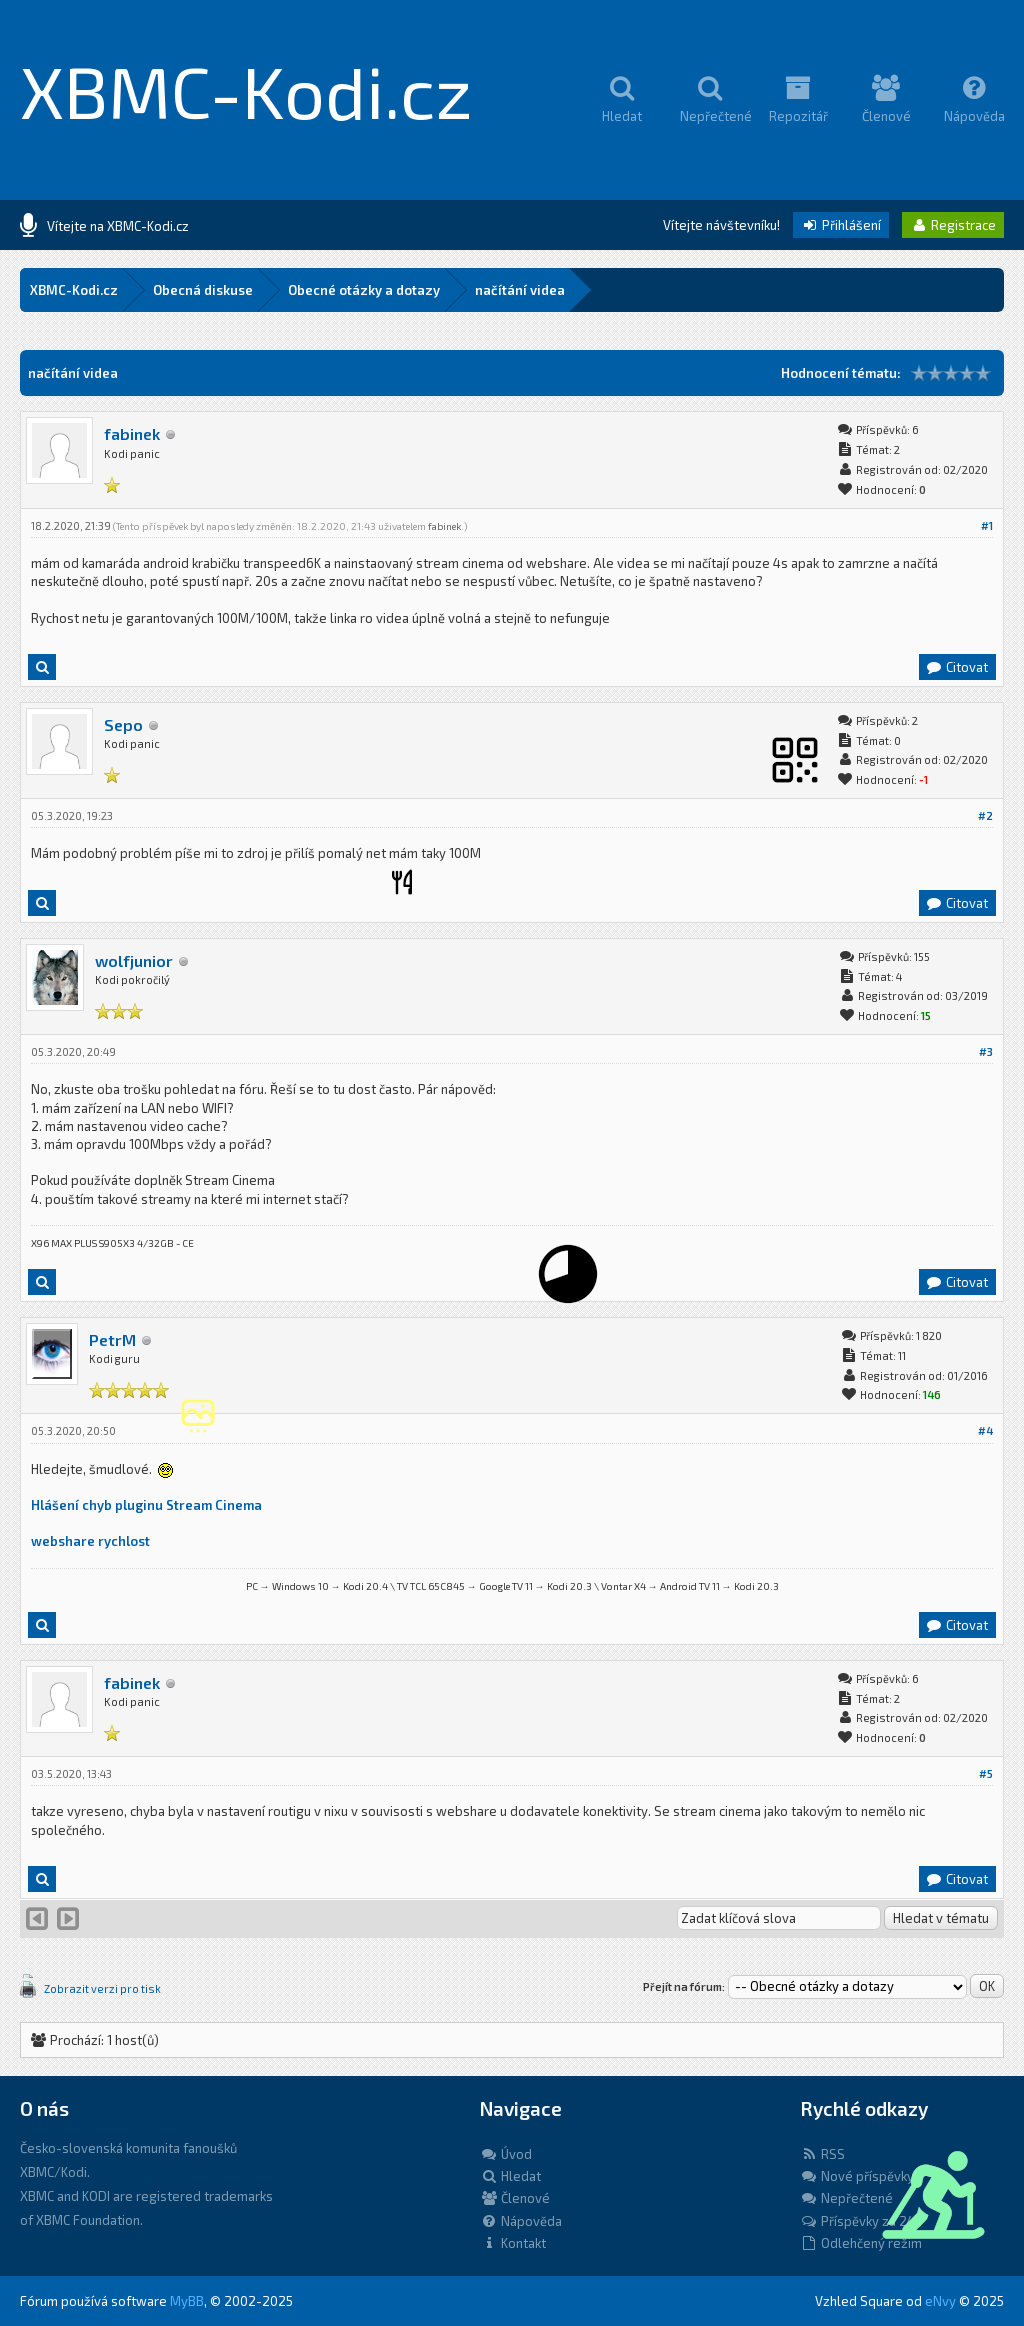  I want to click on scan or generate a qr code, so click(795, 760).